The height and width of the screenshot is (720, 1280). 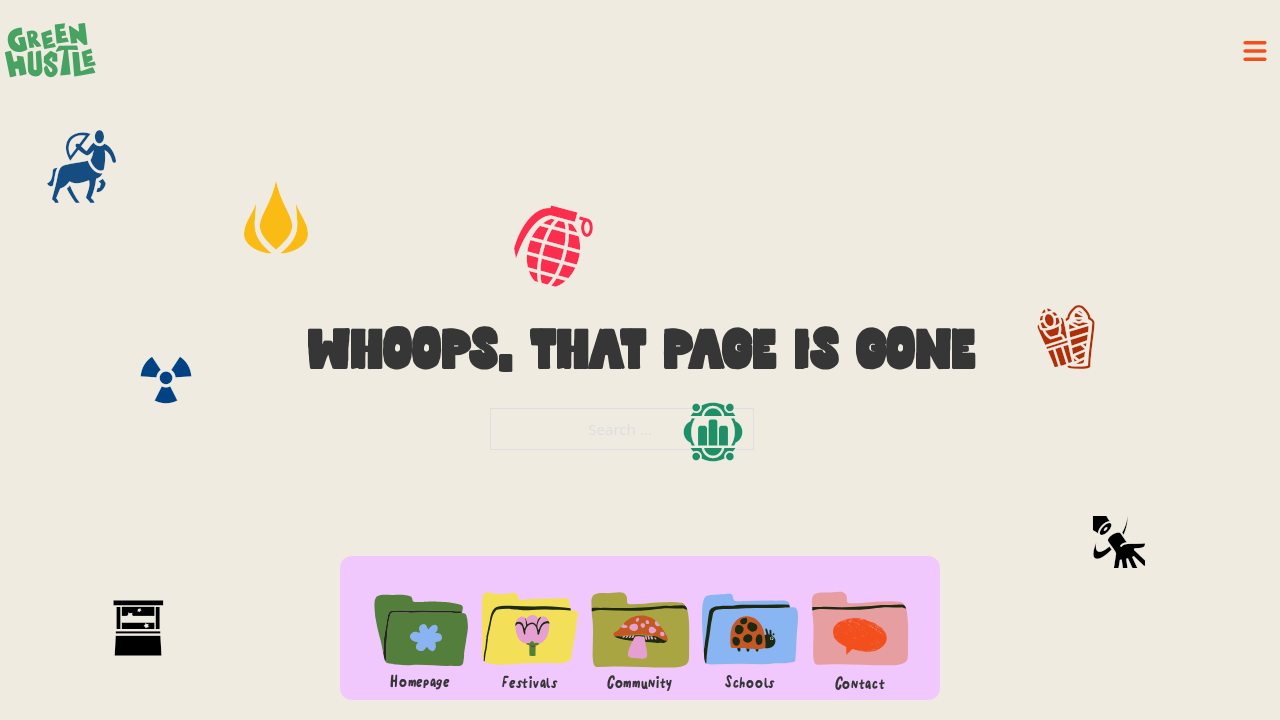 I want to click on indicates trending or hot content, so click(x=276, y=217).